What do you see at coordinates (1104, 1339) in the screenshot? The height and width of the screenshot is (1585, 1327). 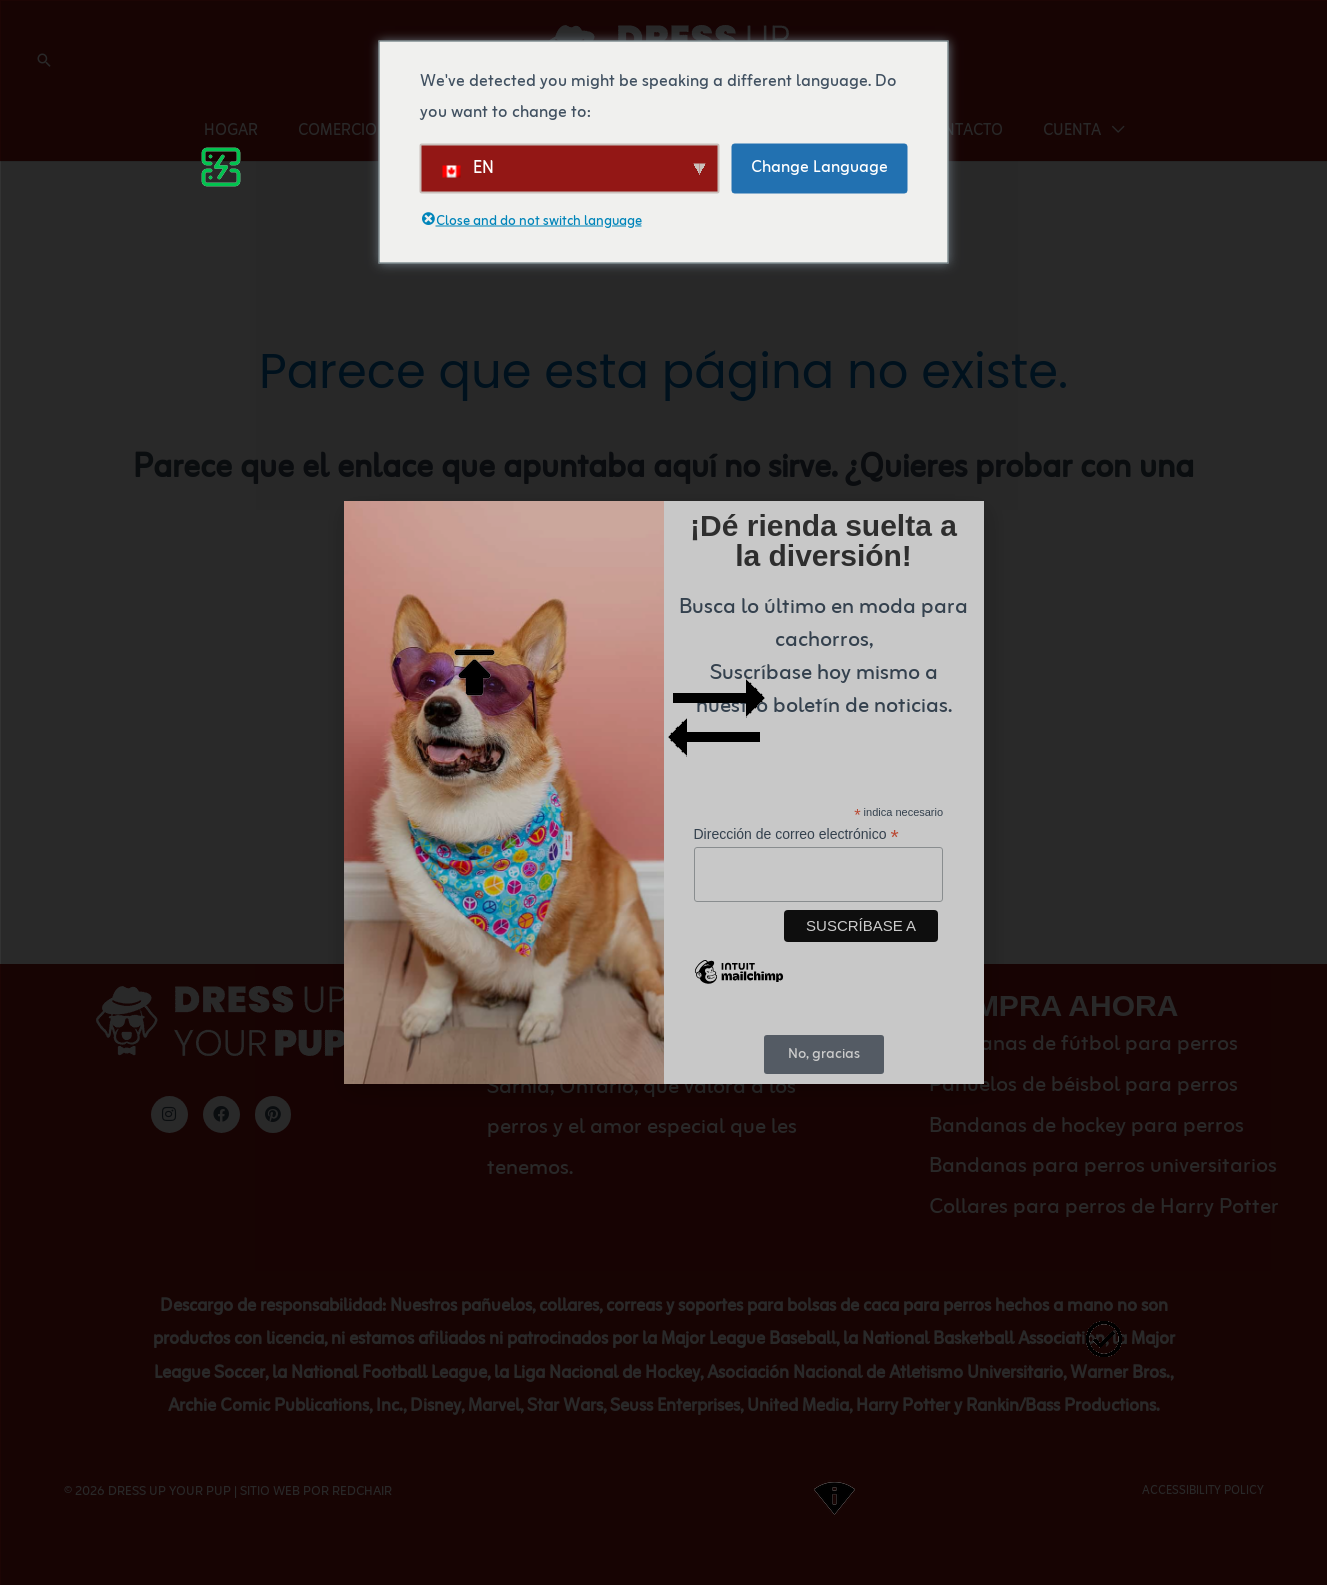 I see `indicates a completed or successful action` at bounding box center [1104, 1339].